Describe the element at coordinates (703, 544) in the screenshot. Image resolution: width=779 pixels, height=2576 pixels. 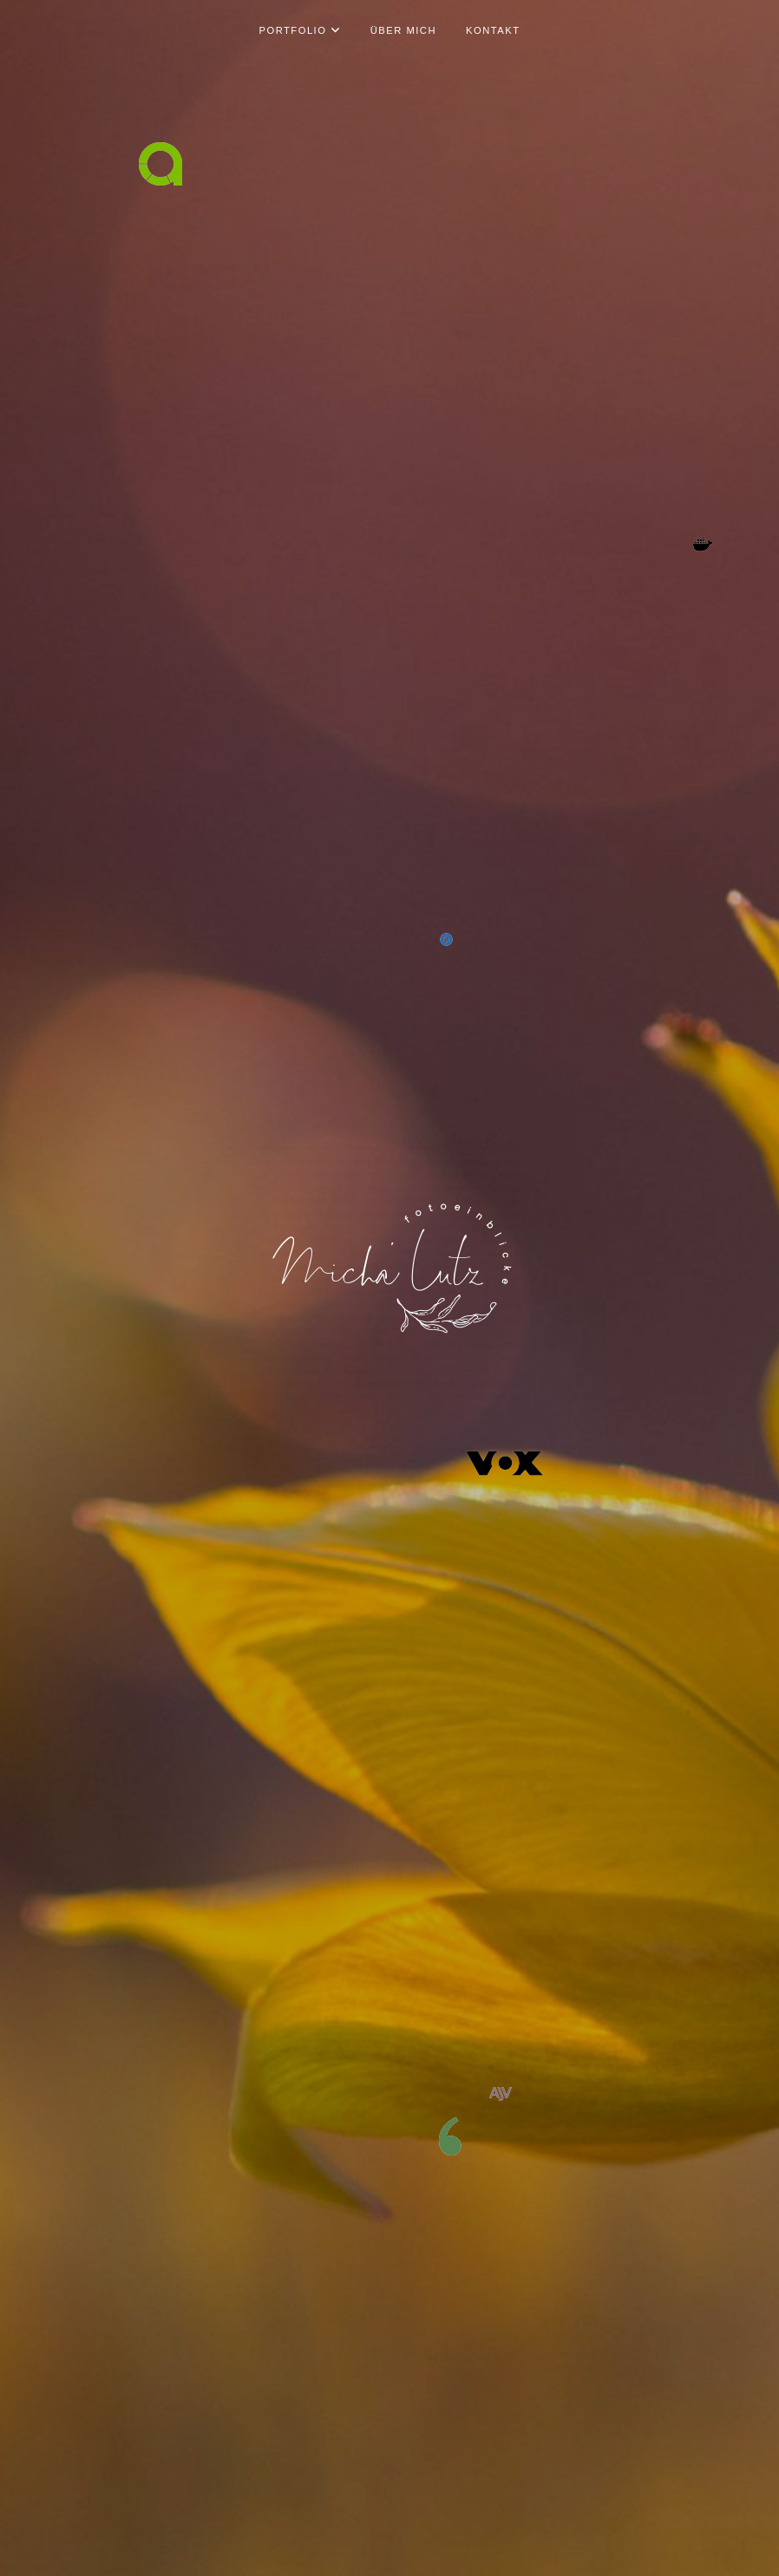
I see `open Docker container management` at that location.